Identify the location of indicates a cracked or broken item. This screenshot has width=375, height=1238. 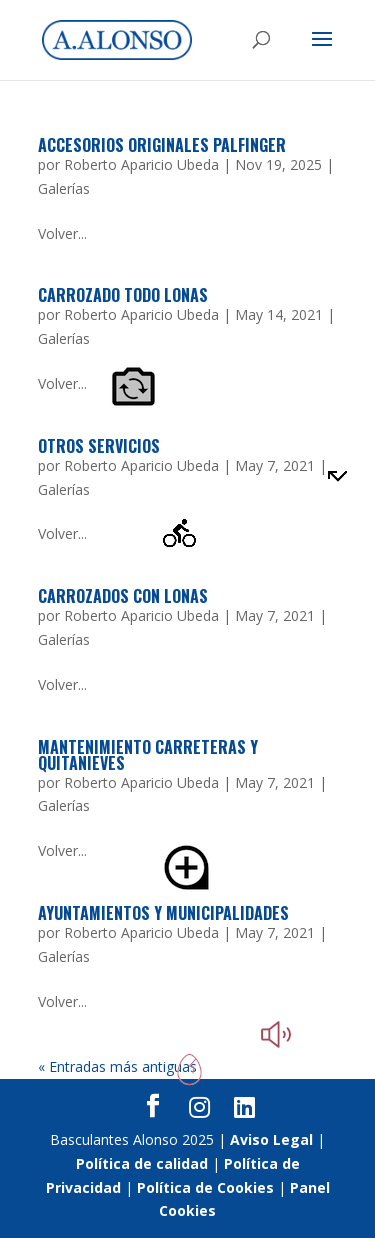
(189, 1069).